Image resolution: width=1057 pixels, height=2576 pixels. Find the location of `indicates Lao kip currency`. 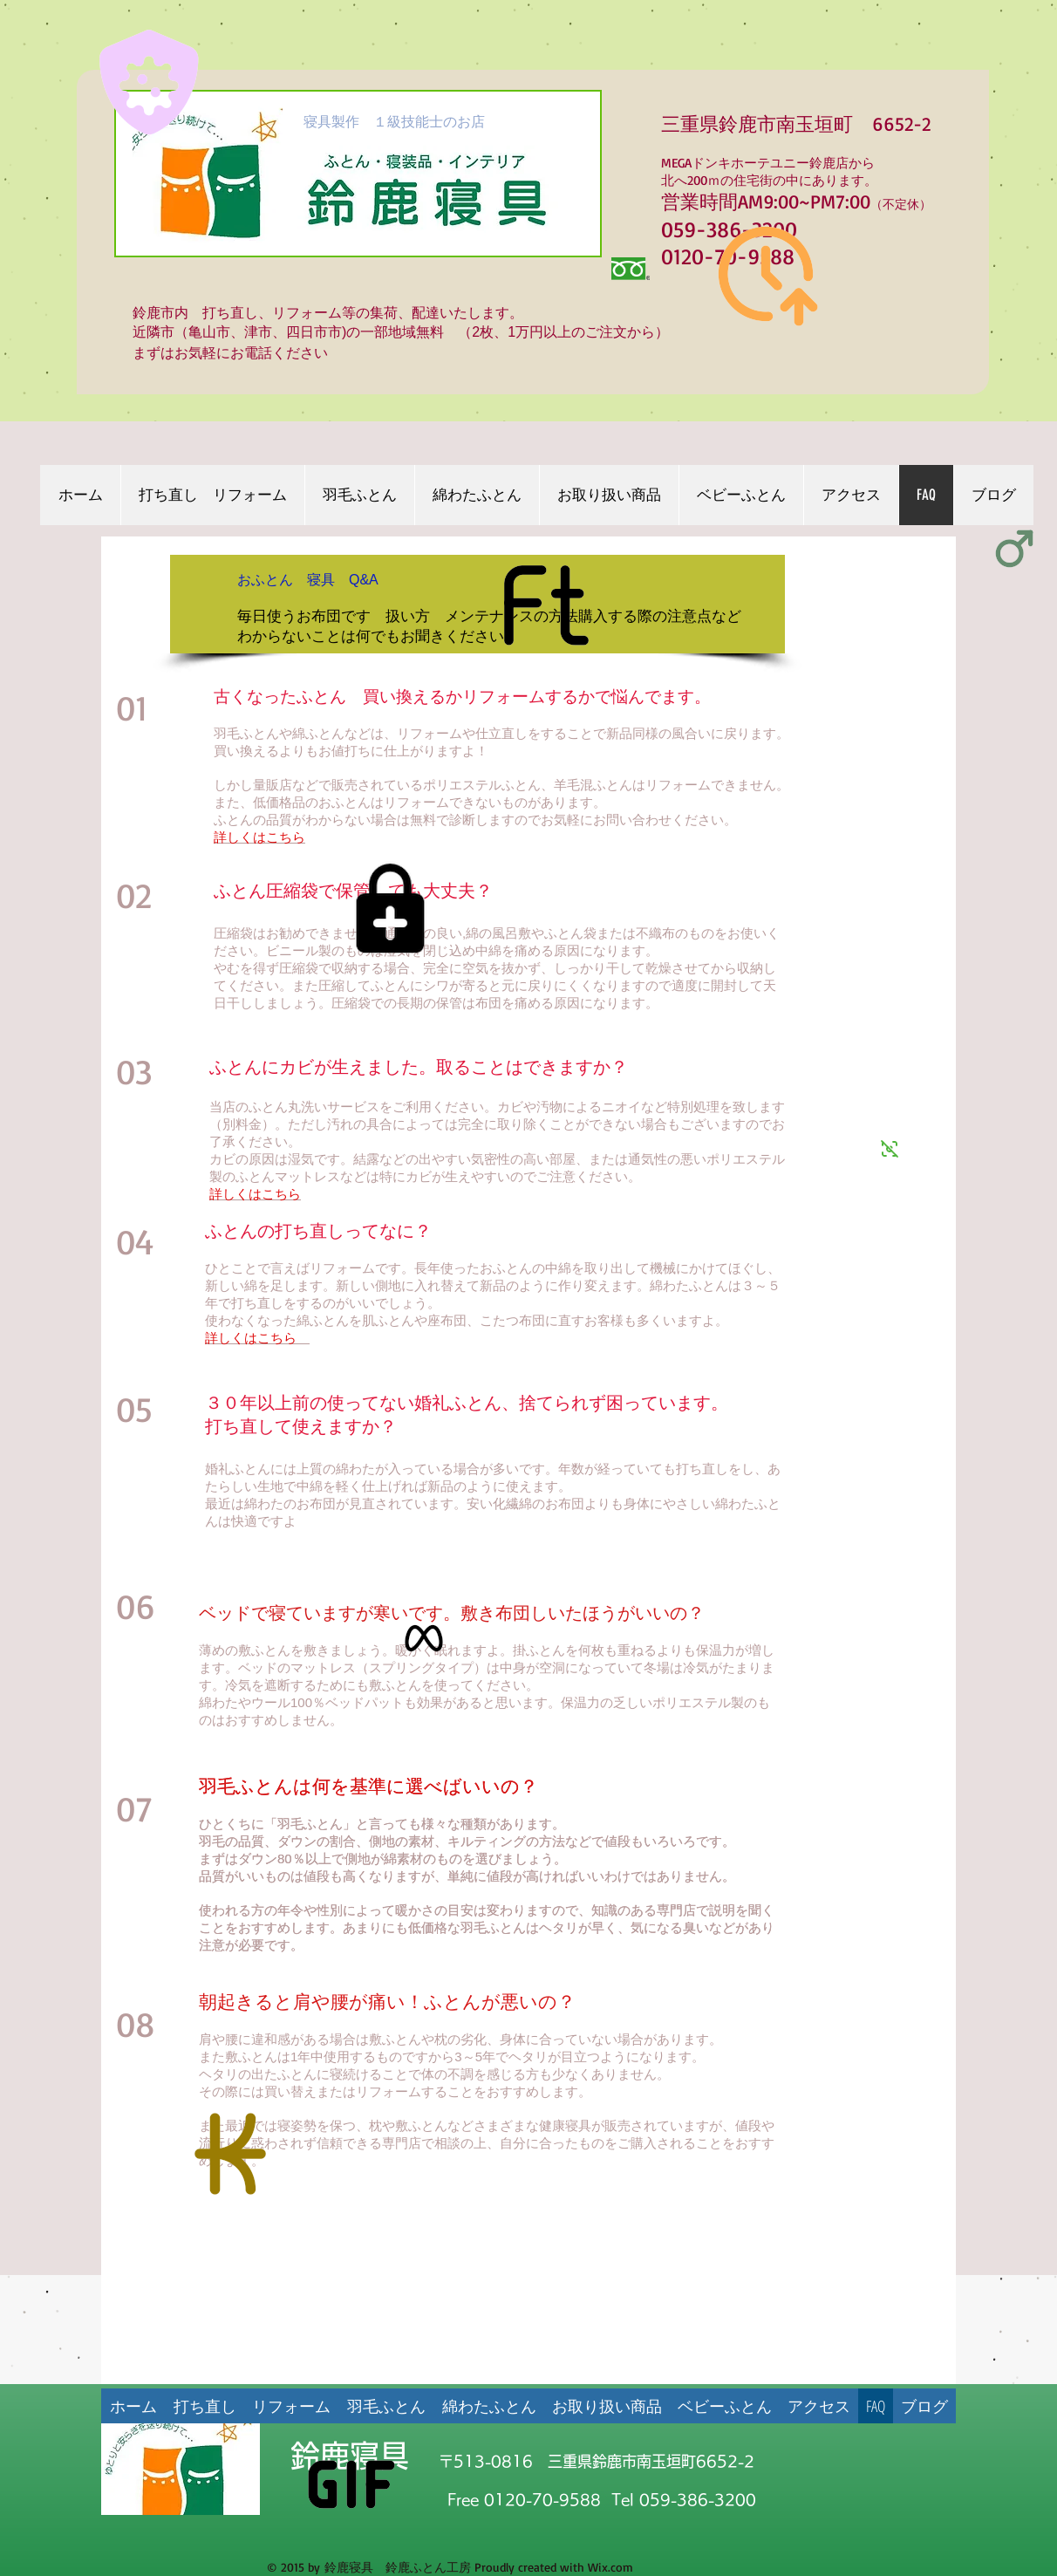

indicates Lao kip currency is located at coordinates (230, 2154).